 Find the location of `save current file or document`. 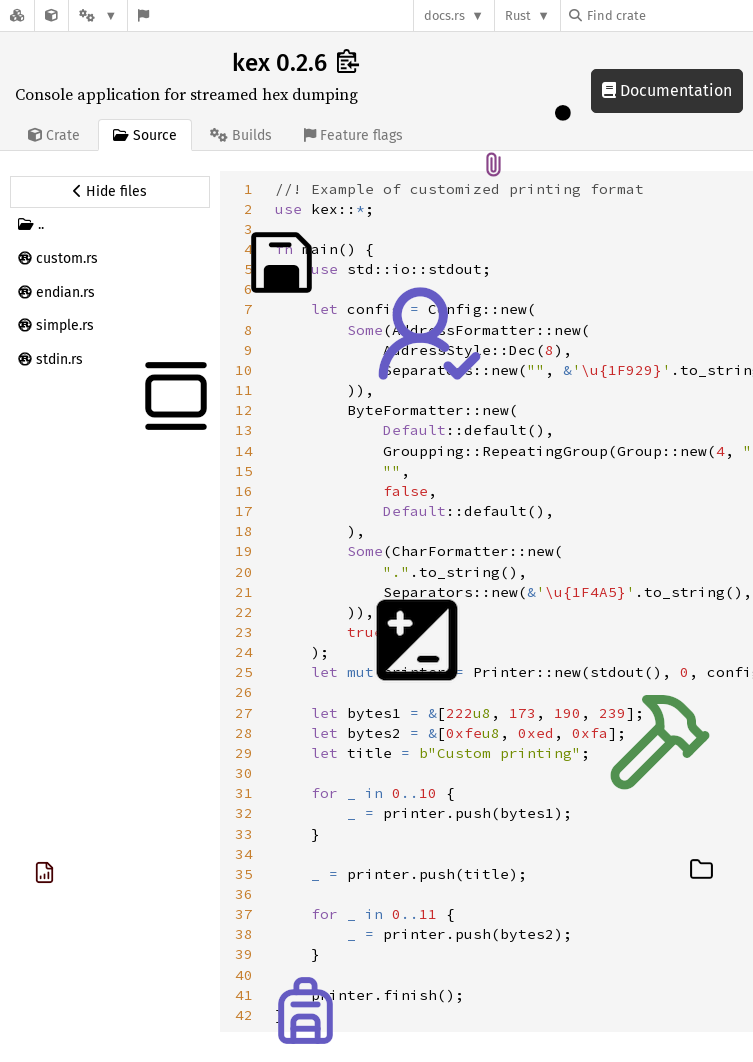

save current file or document is located at coordinates (281, 262).